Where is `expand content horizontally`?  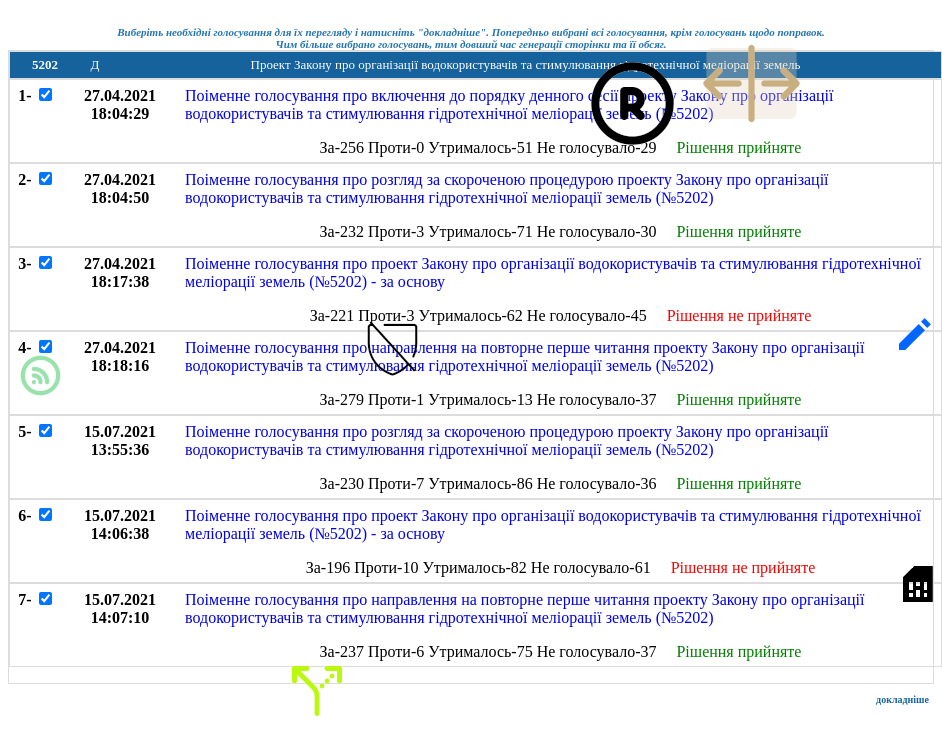
expand content horizontally is located at coordinates (751, 83).